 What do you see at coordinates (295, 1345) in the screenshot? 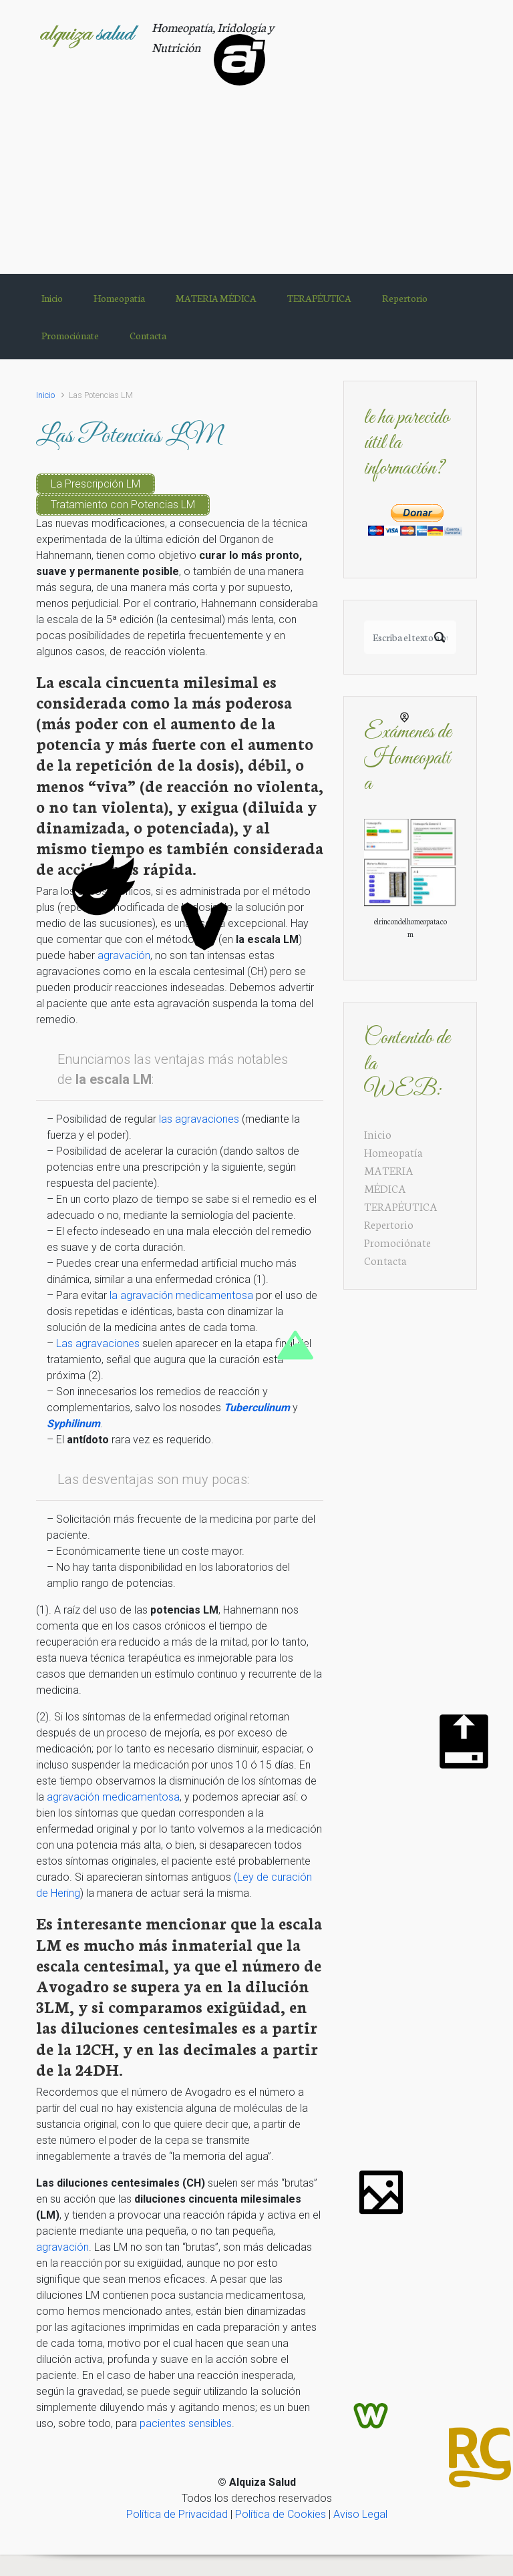
I see `snowpack javascript build tool logo` at bounding box center [295, 1345].